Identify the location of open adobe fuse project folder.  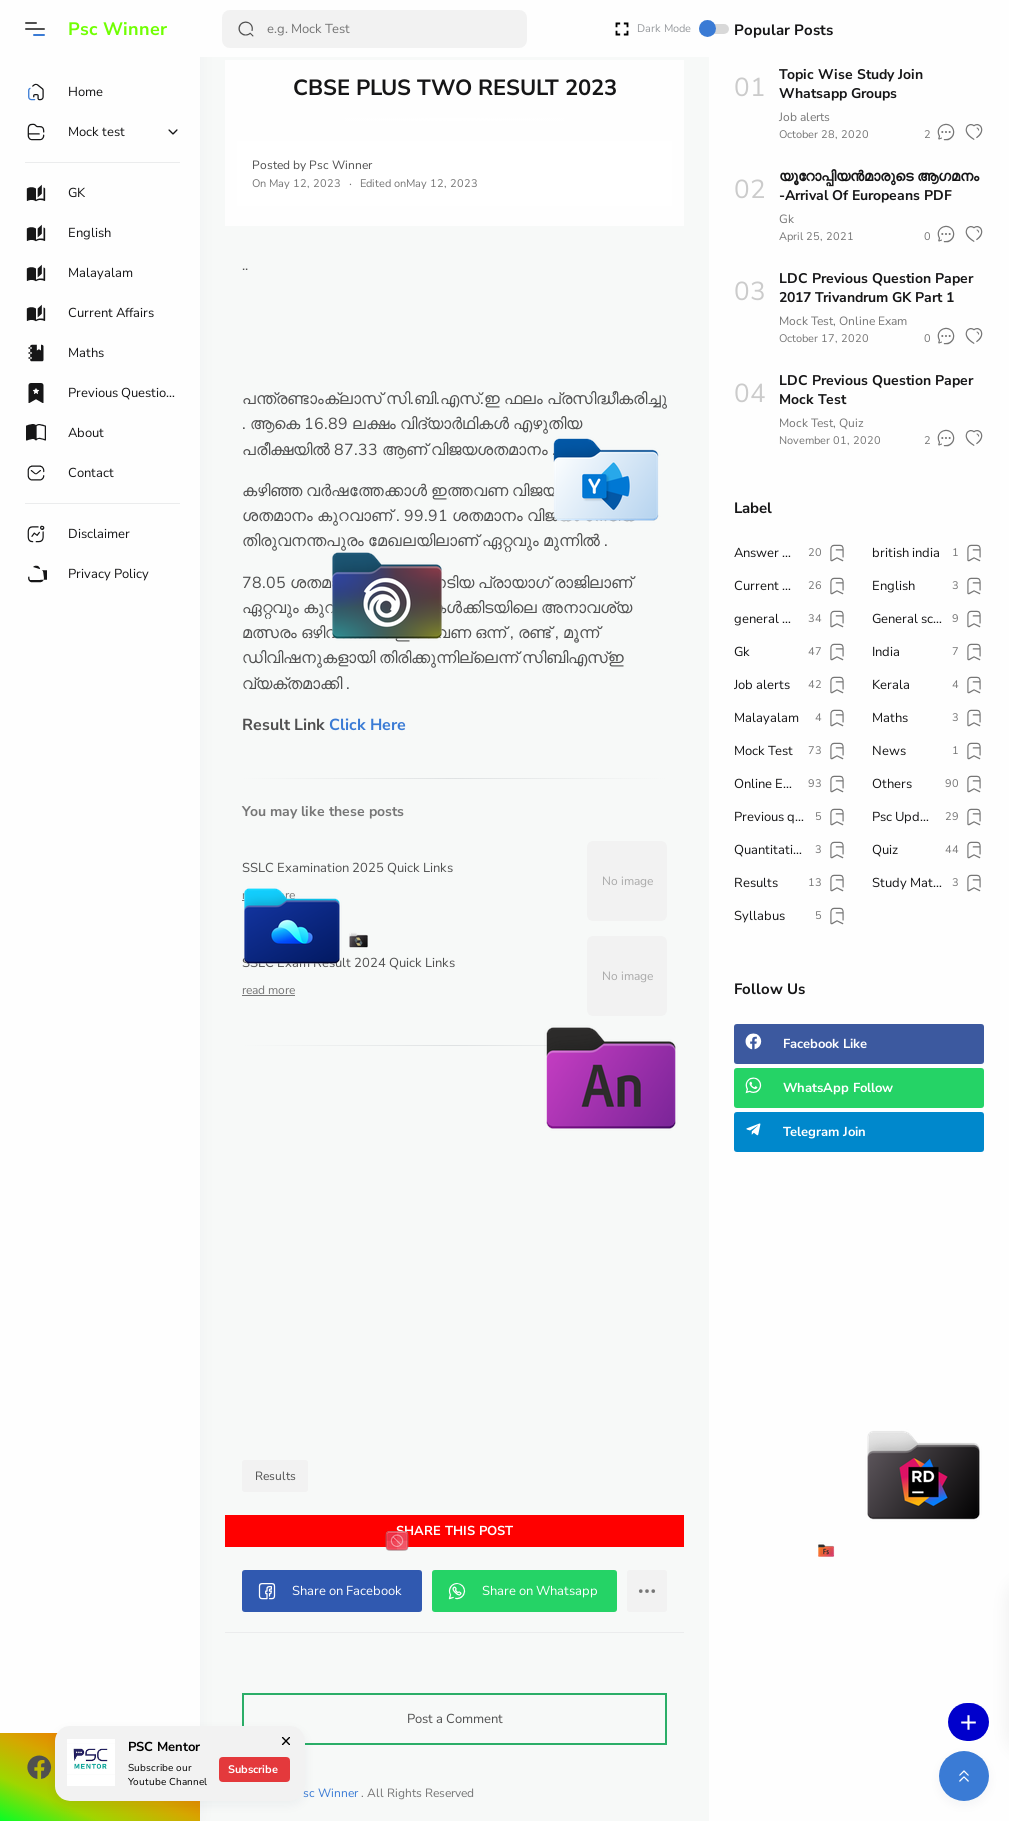
(826, 1551).